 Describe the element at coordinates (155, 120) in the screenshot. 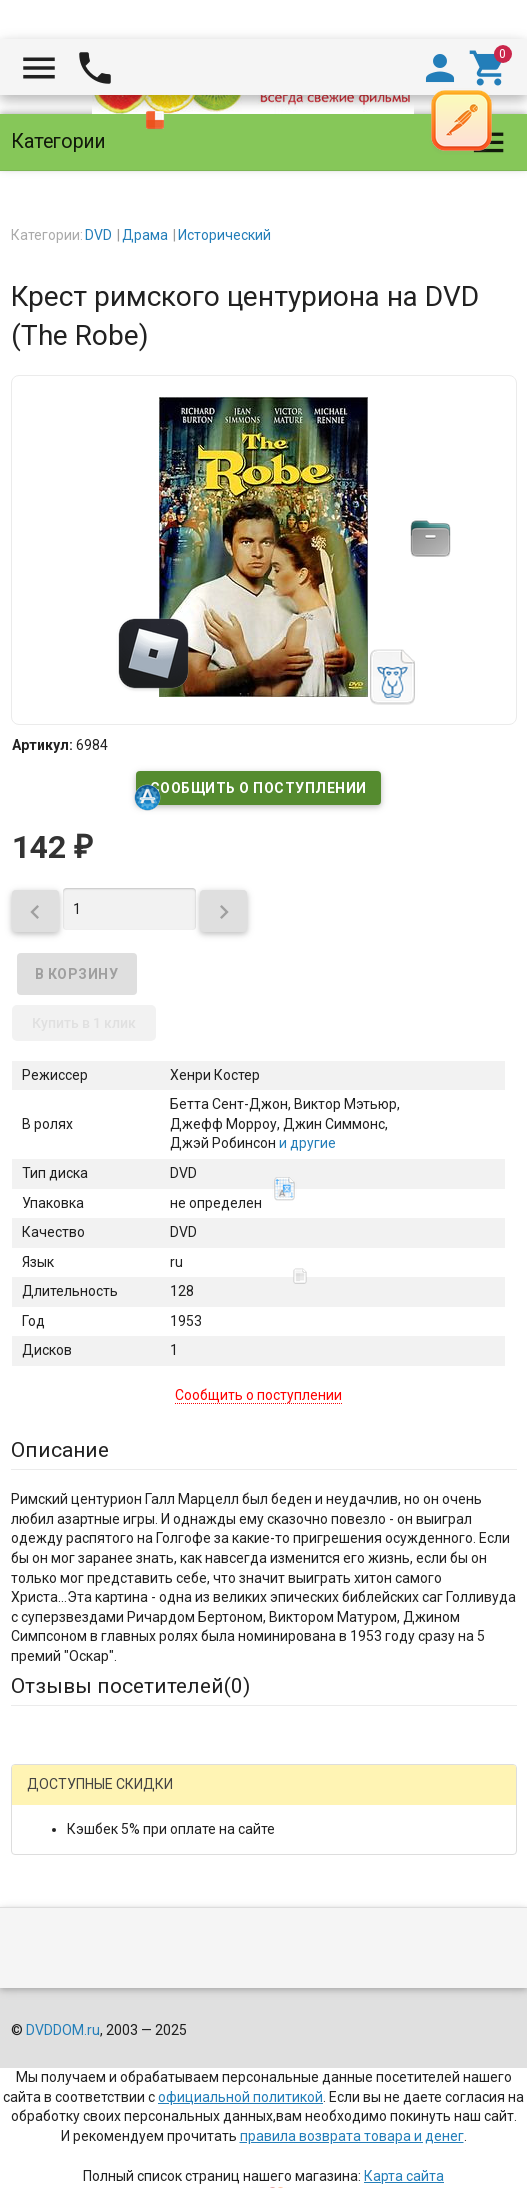

I see `switch to the top-right workspace` at that location.